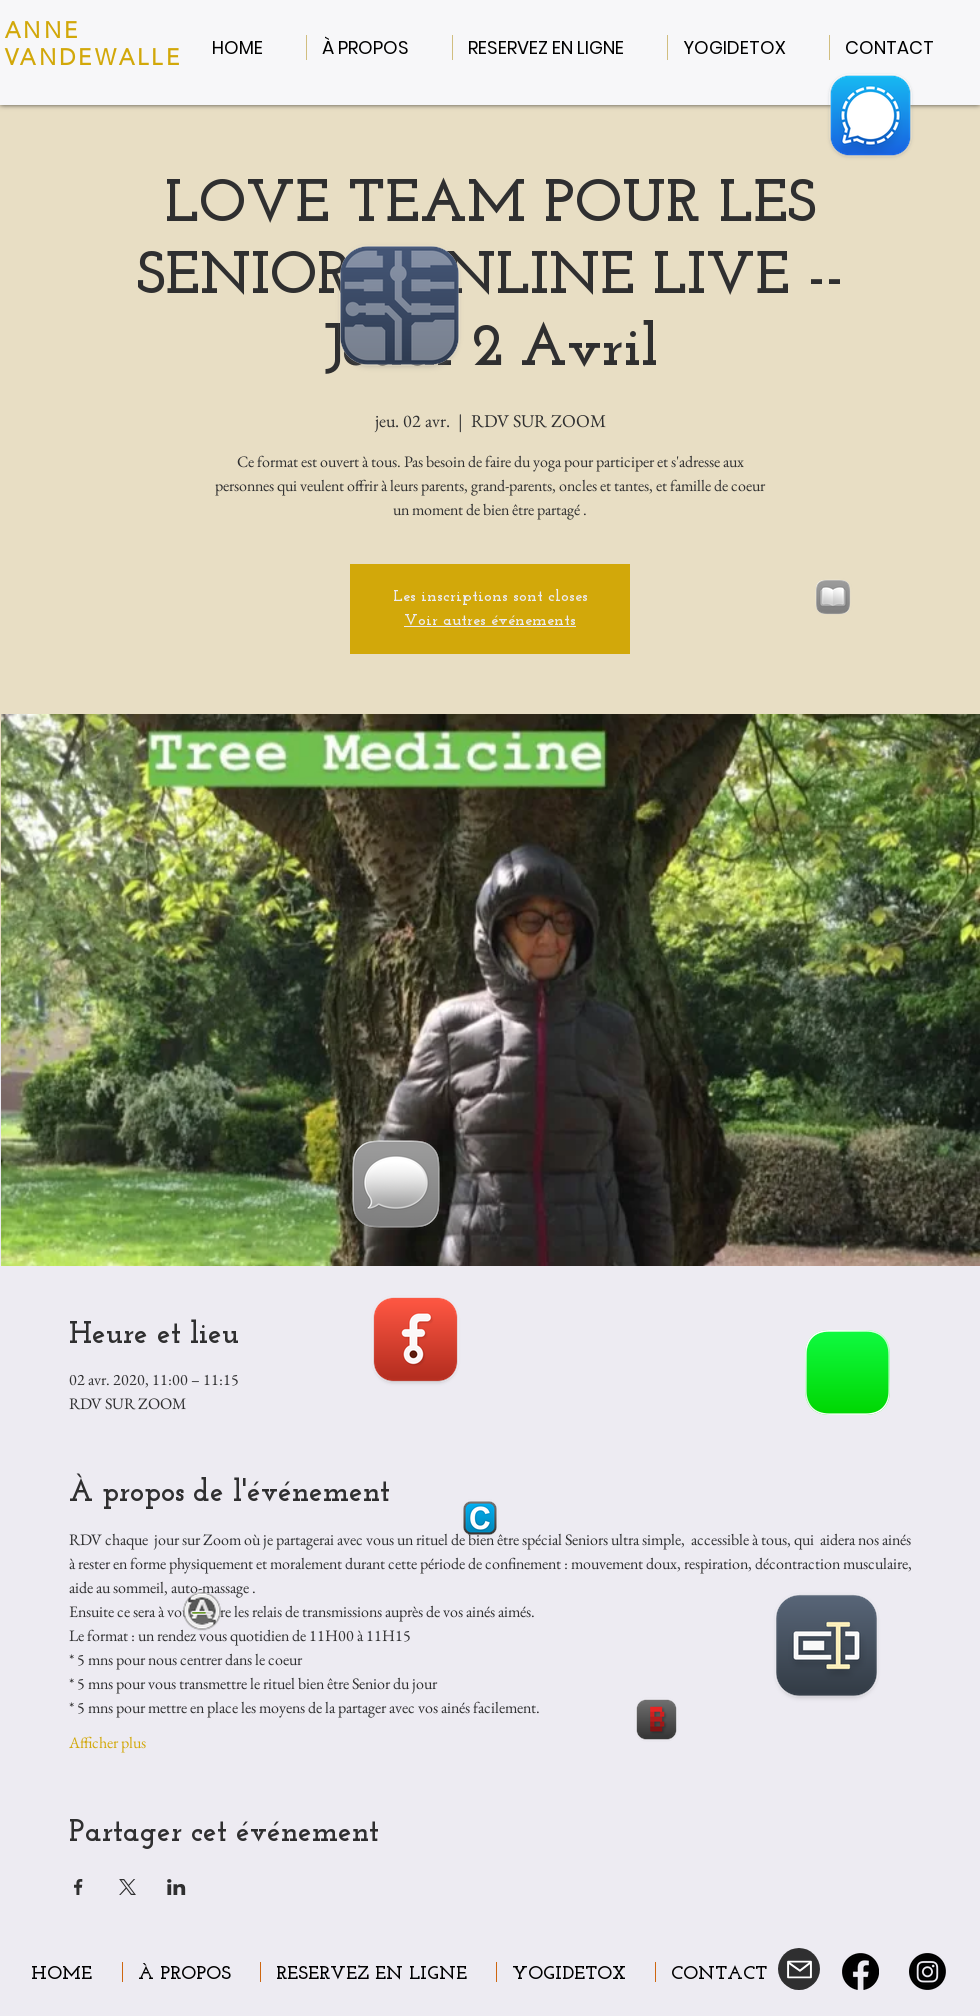 The image size is (980, 2016). Describe the element at coordinates (870, 115) in the screenshot. I see `open Signal messenger` at that location.